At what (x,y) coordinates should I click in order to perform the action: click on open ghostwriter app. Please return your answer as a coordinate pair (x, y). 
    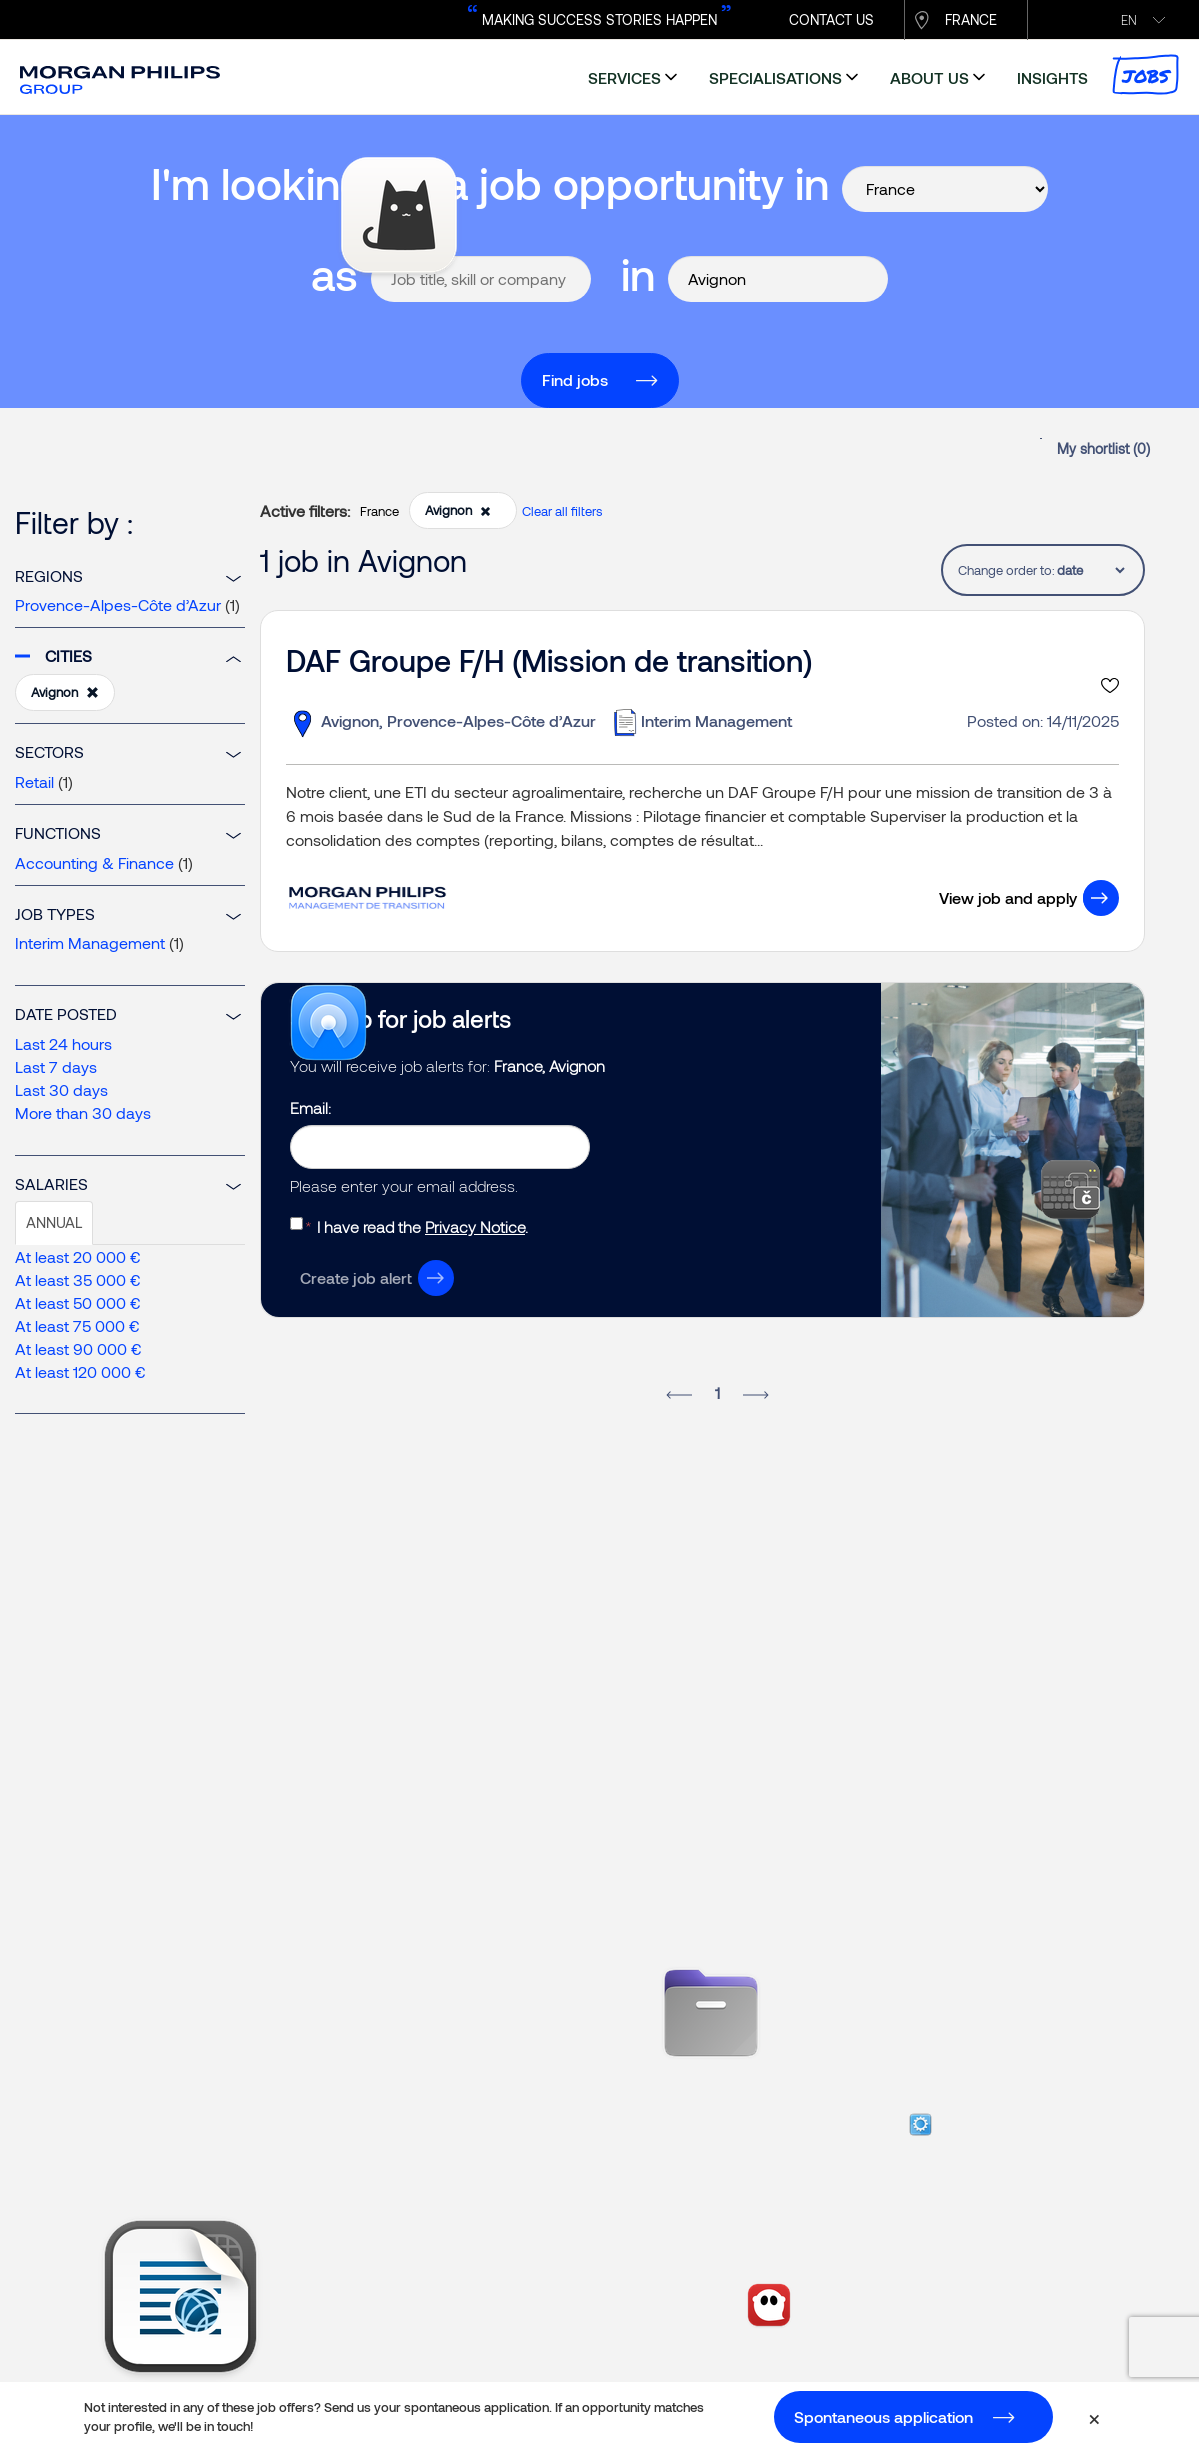
    Looking at the image, I should click on (769, 2305).